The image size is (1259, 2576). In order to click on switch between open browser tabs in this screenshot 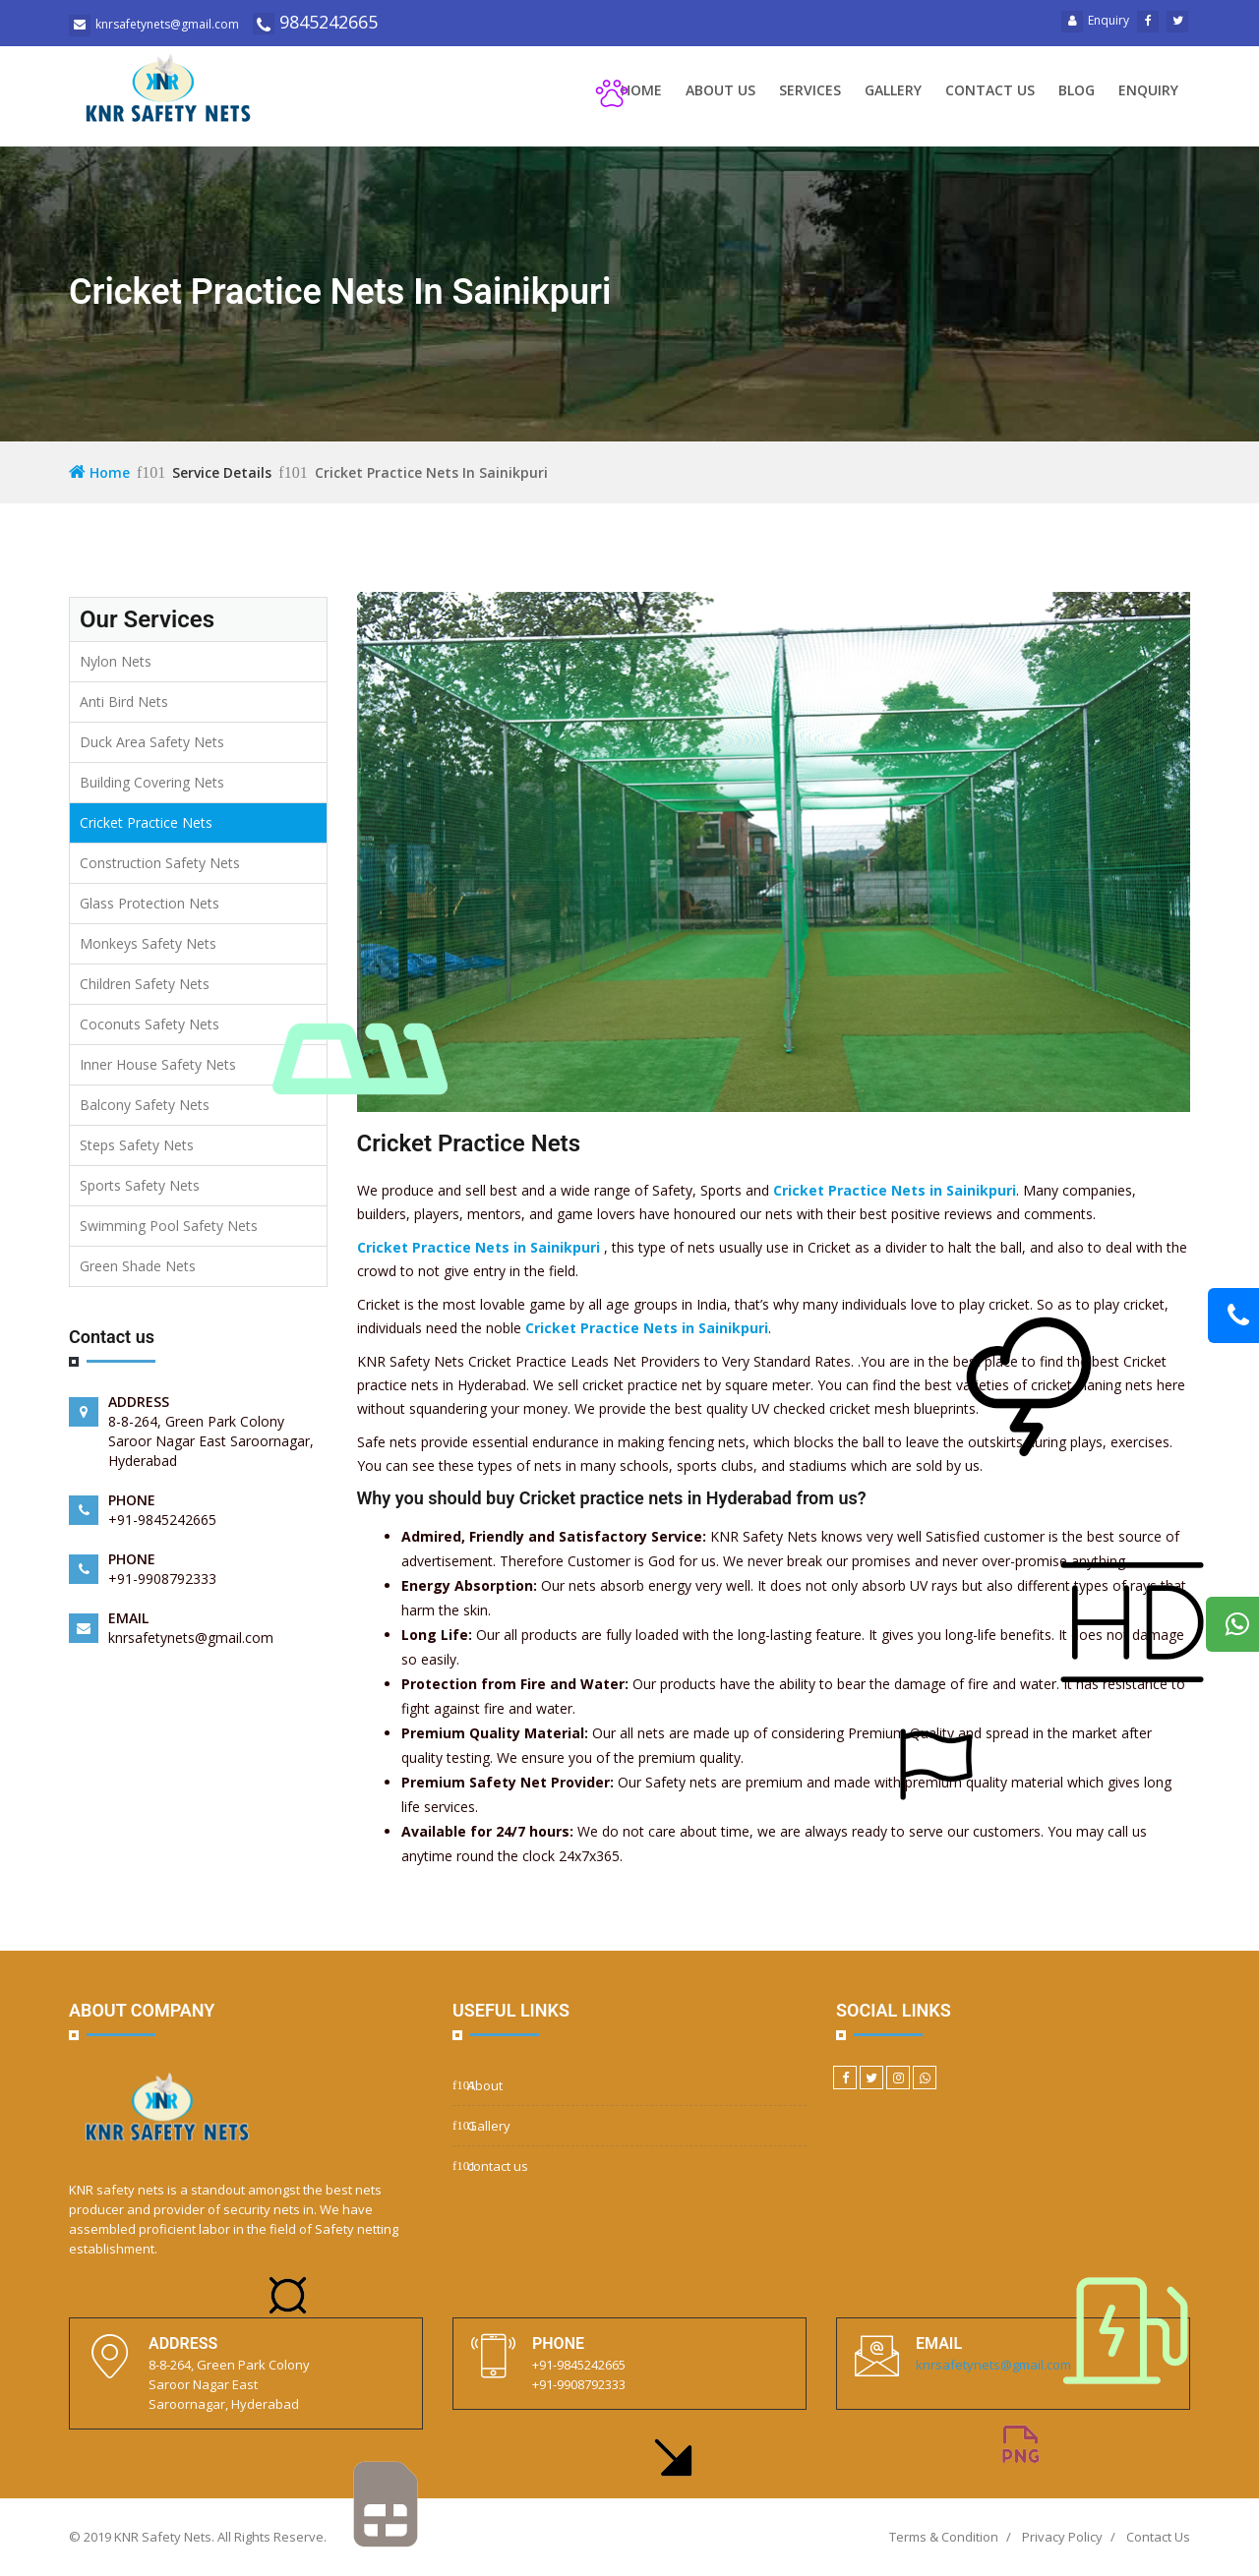, I will do `click(360, 1059)`.